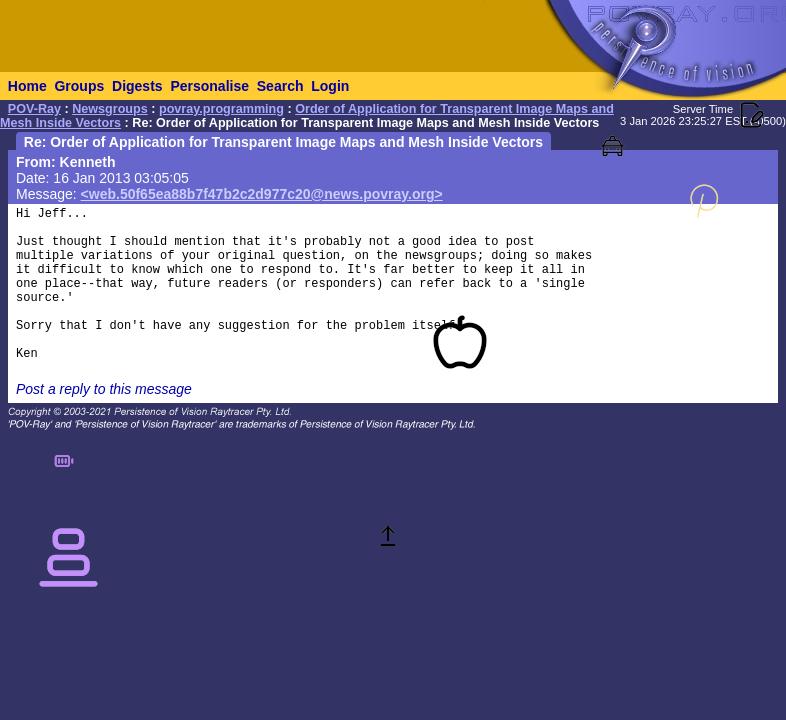  I want to click on open Pinterest app, so click(703, 201).